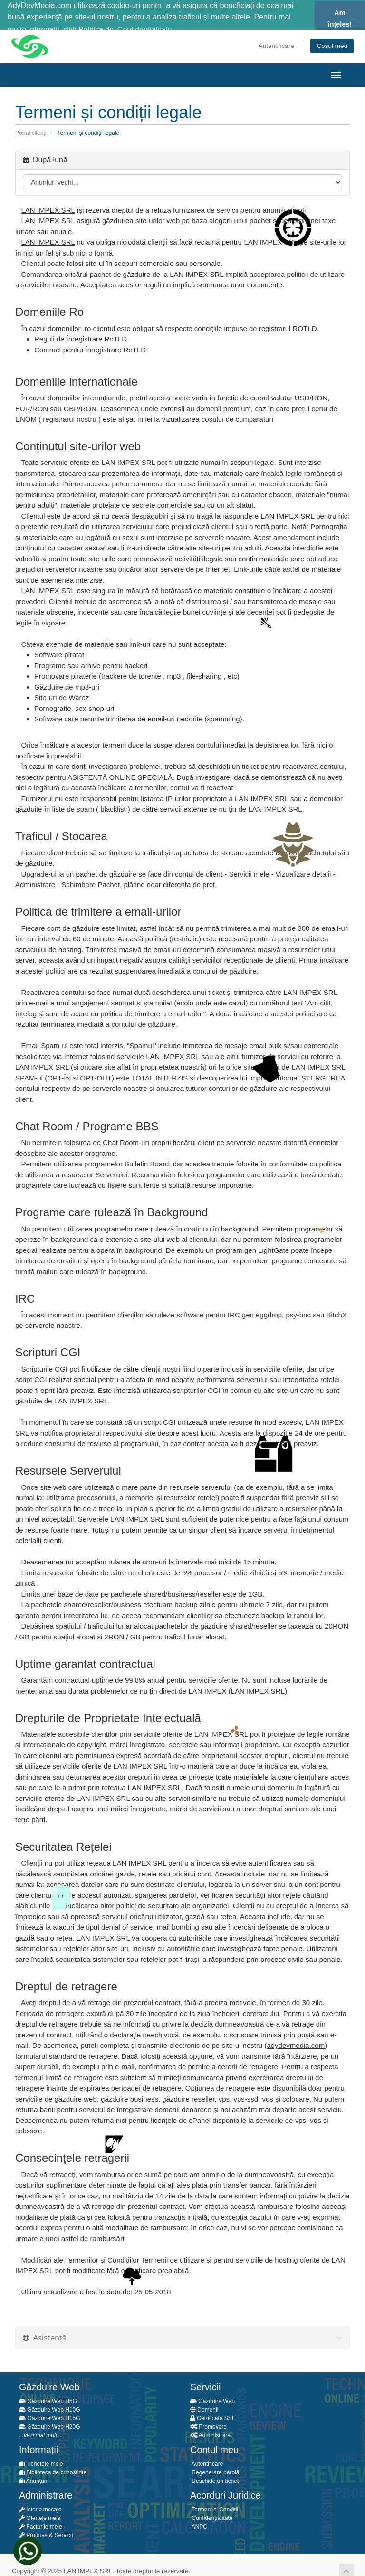 Image resolution: width=365 pixels, height=2576 pixels. Describe the element at coordinates (274, 1452) in the screenshot. I see `access tools and utilities` at that location.